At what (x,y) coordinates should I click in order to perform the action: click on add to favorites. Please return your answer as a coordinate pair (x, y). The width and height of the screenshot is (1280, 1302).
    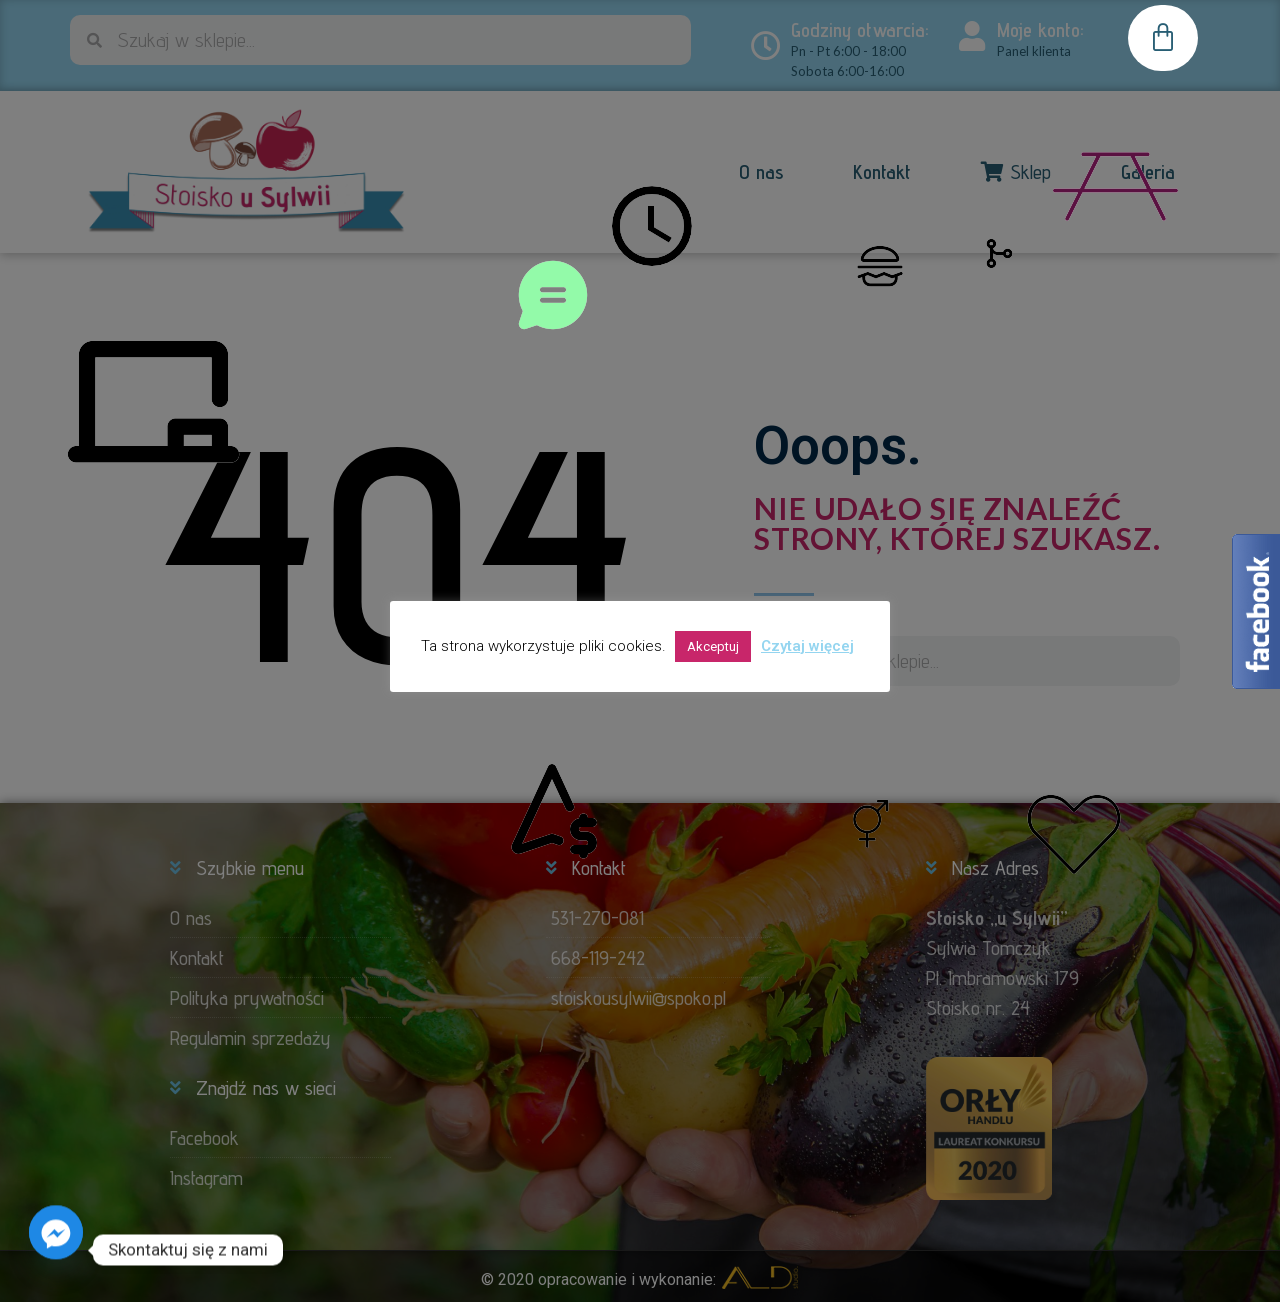
    Looking at the image, I should click on (1074, 831).